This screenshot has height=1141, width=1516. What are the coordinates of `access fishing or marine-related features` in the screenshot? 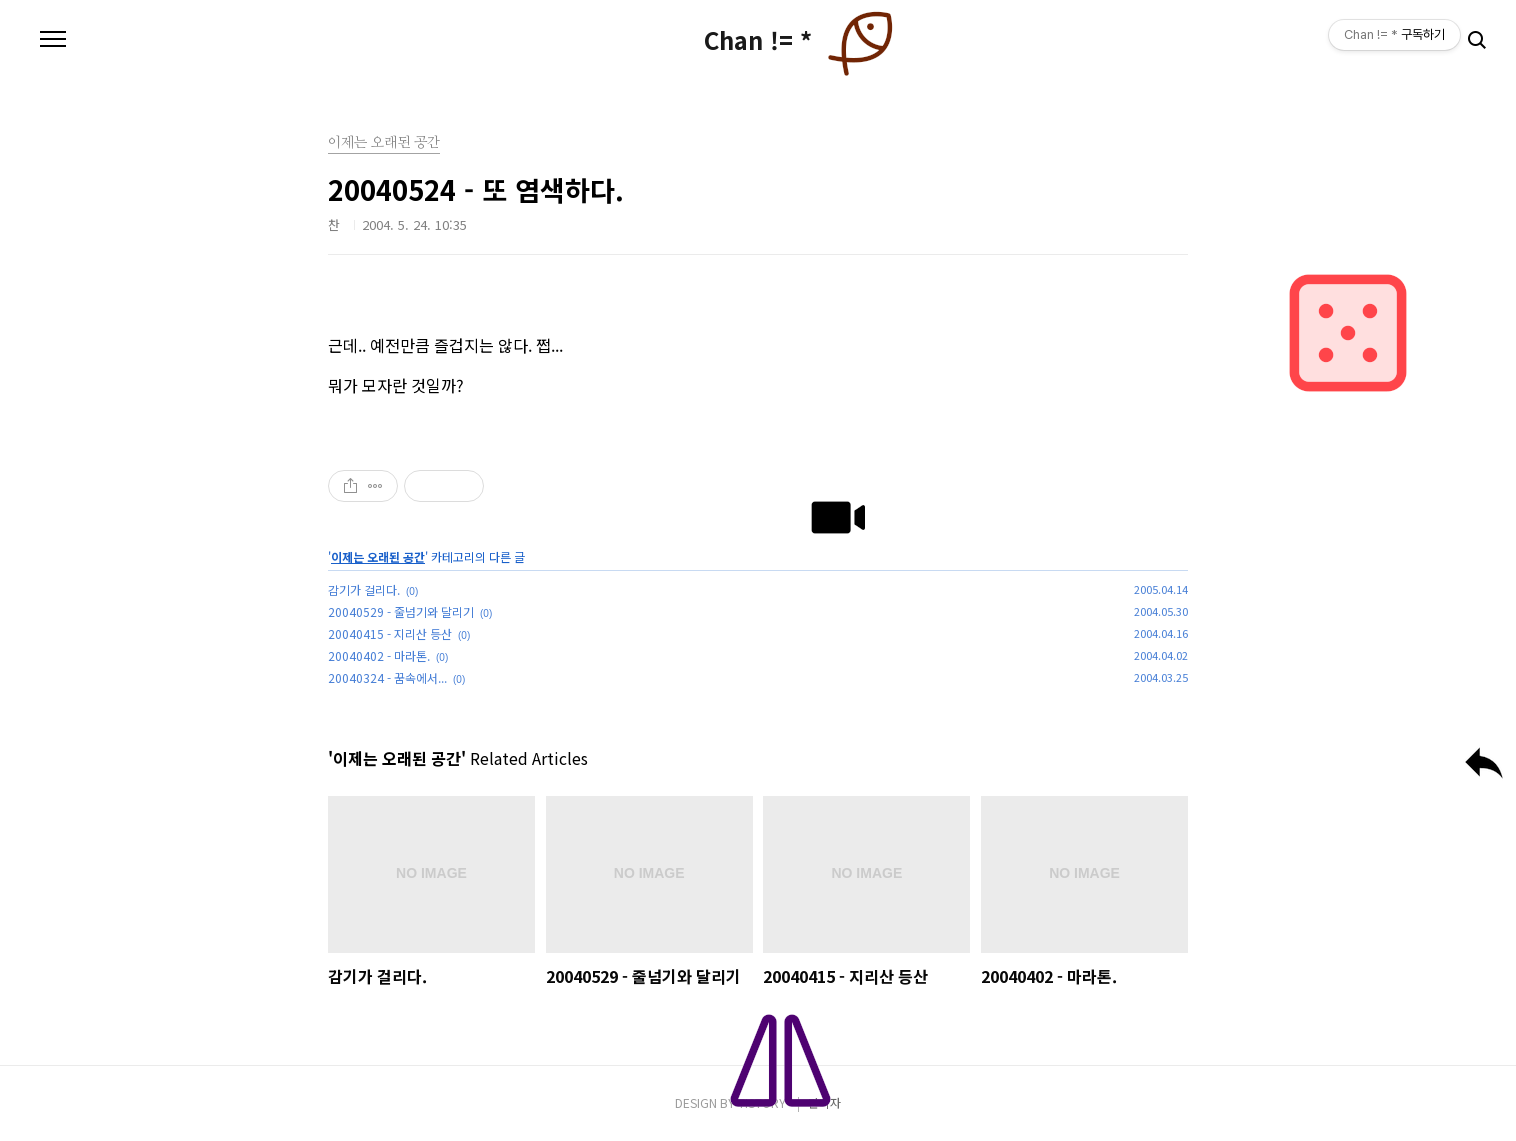 It's located at (862, 41).